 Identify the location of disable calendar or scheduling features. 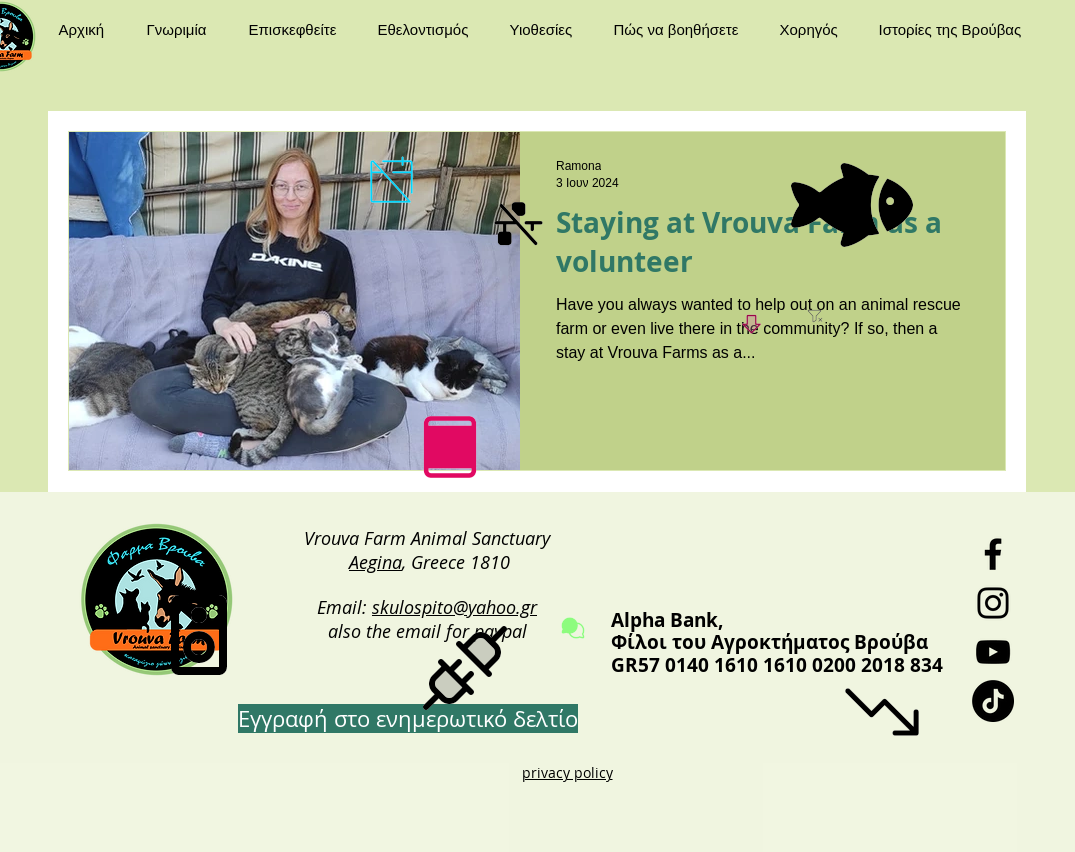
(391, 181).